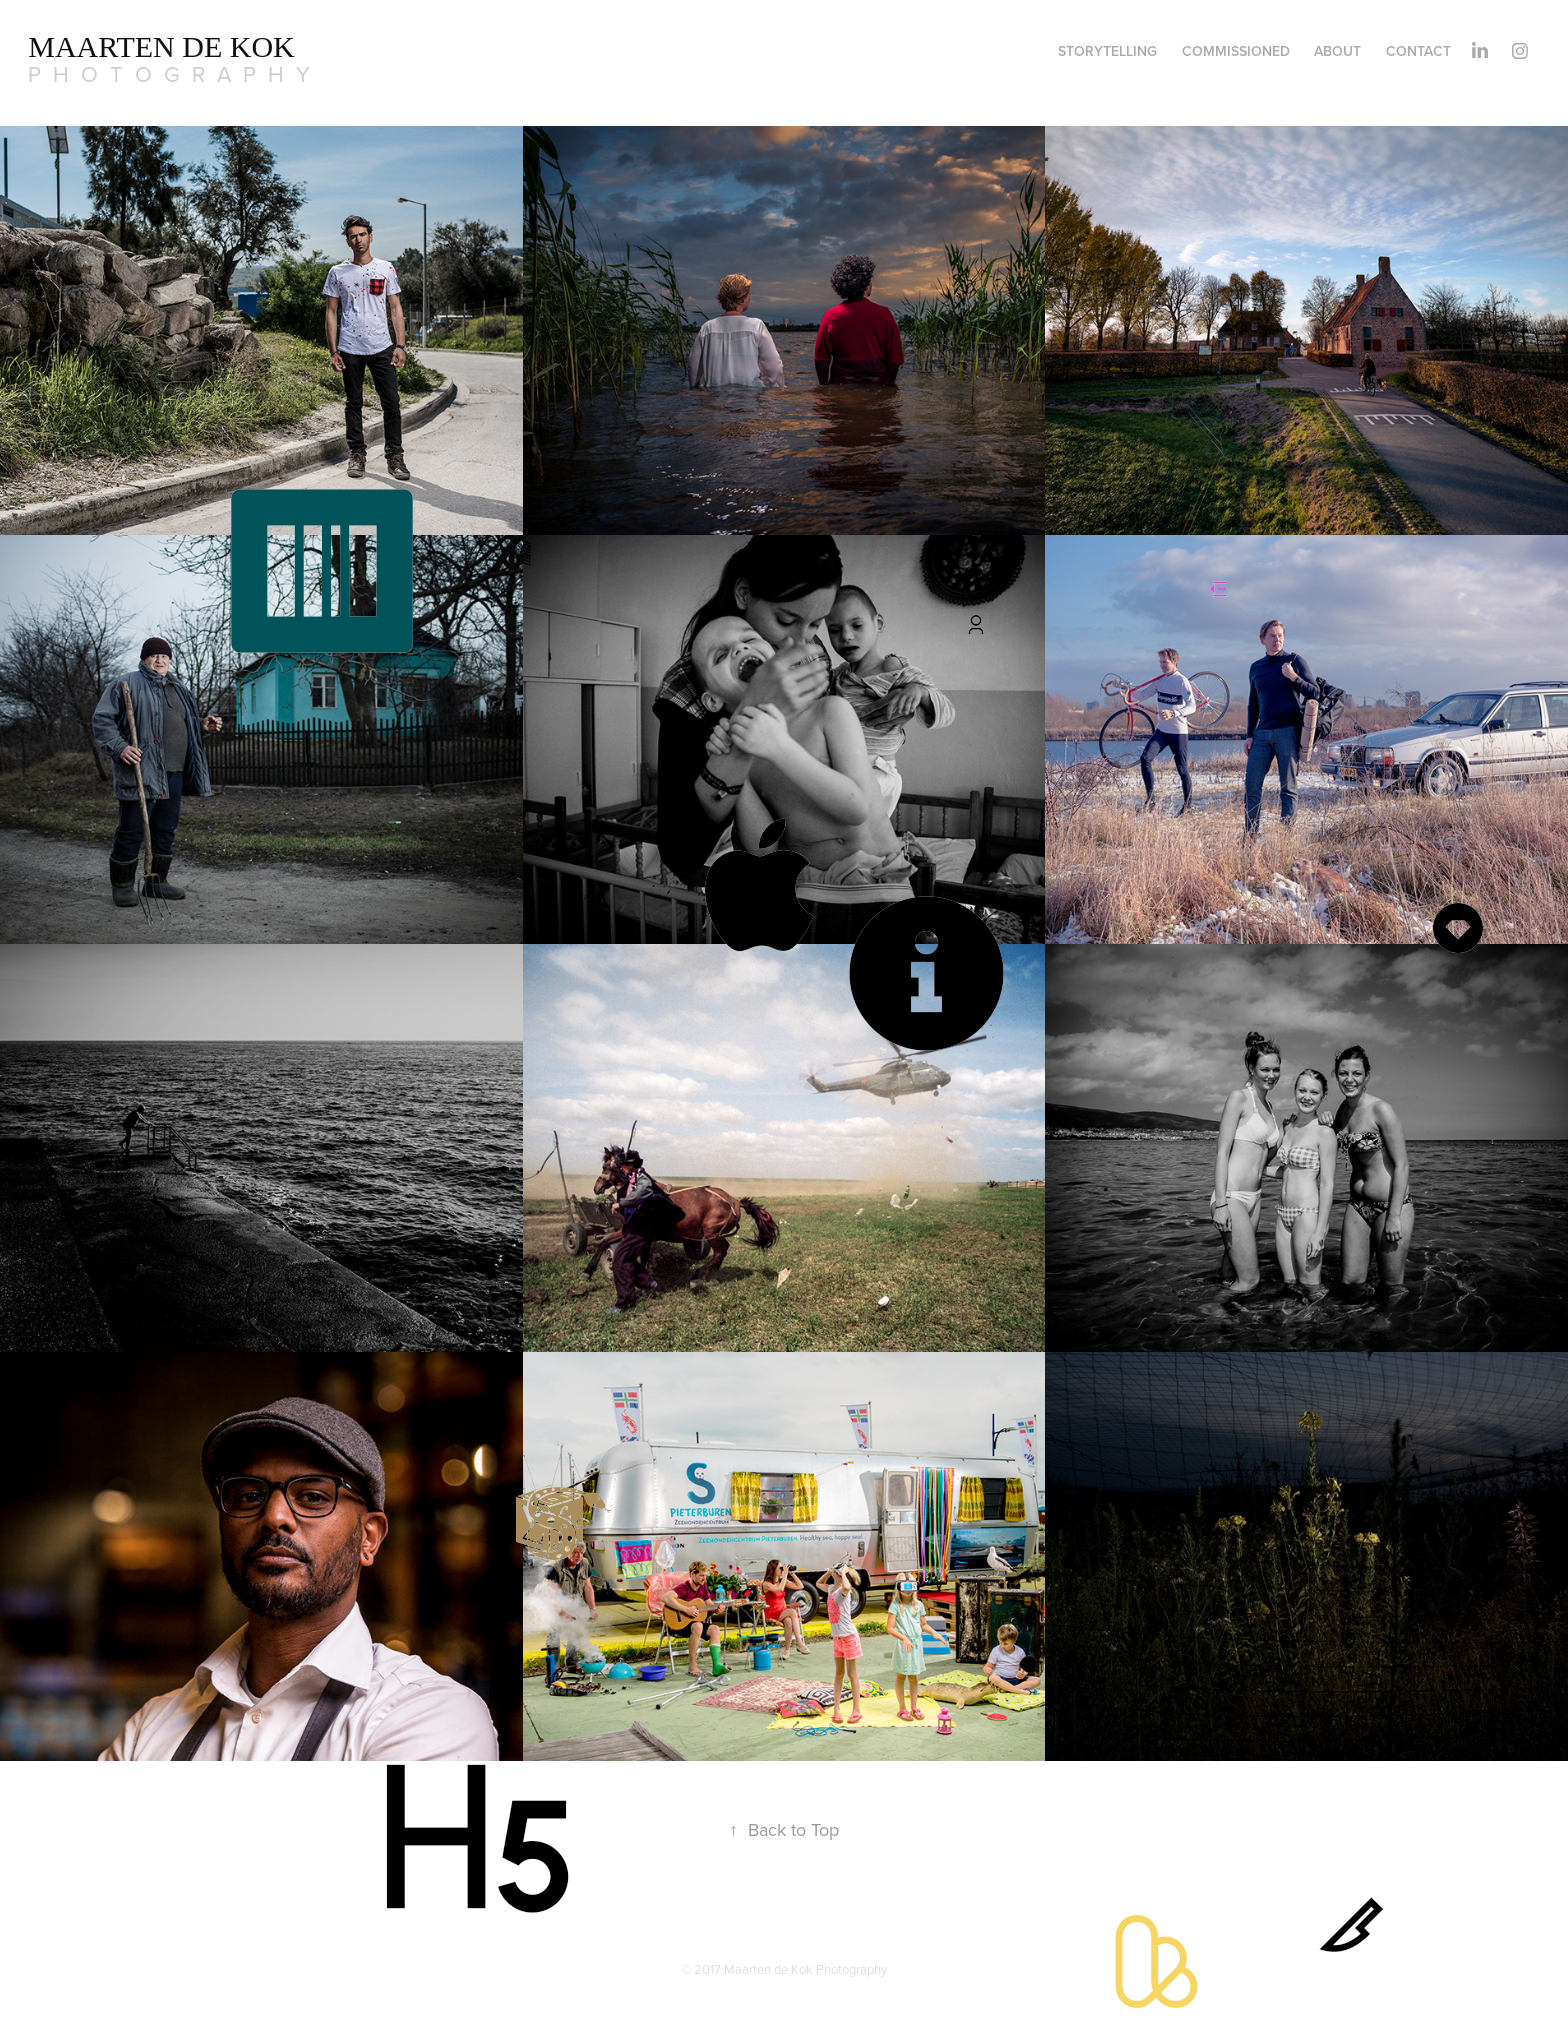 This screenshot has height=2039, width=1568. Describe the element at coordinates (1156, 1961) in the screenshot. I see `open the Kleinanzeigen app` at that location.